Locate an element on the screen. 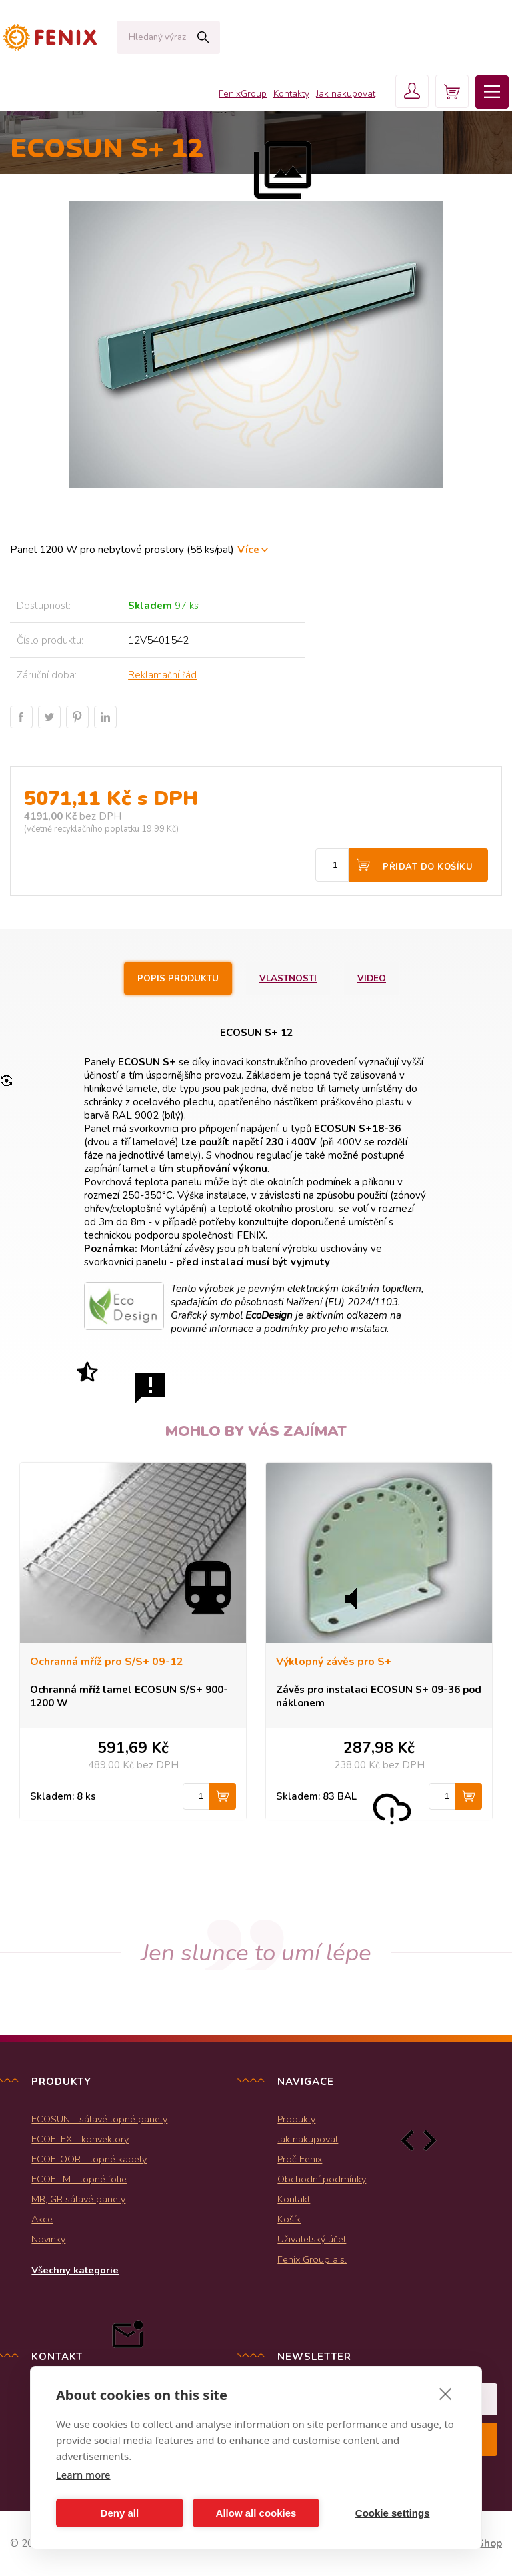 This screenshot has height=2576, width=512. switch between front and rear camera is located at coordinates (7, 1081).